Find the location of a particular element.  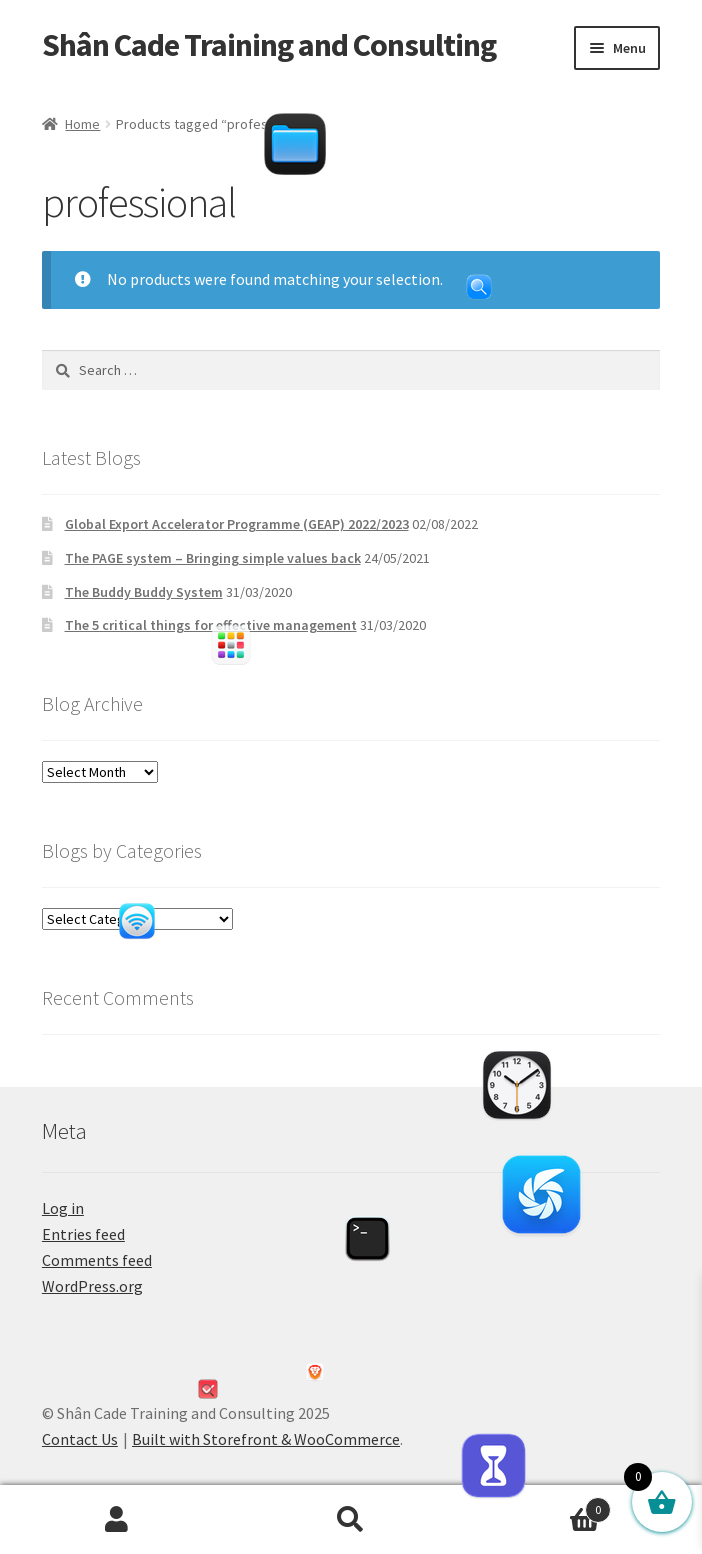

open the files app is located at coordinates (295, 144).